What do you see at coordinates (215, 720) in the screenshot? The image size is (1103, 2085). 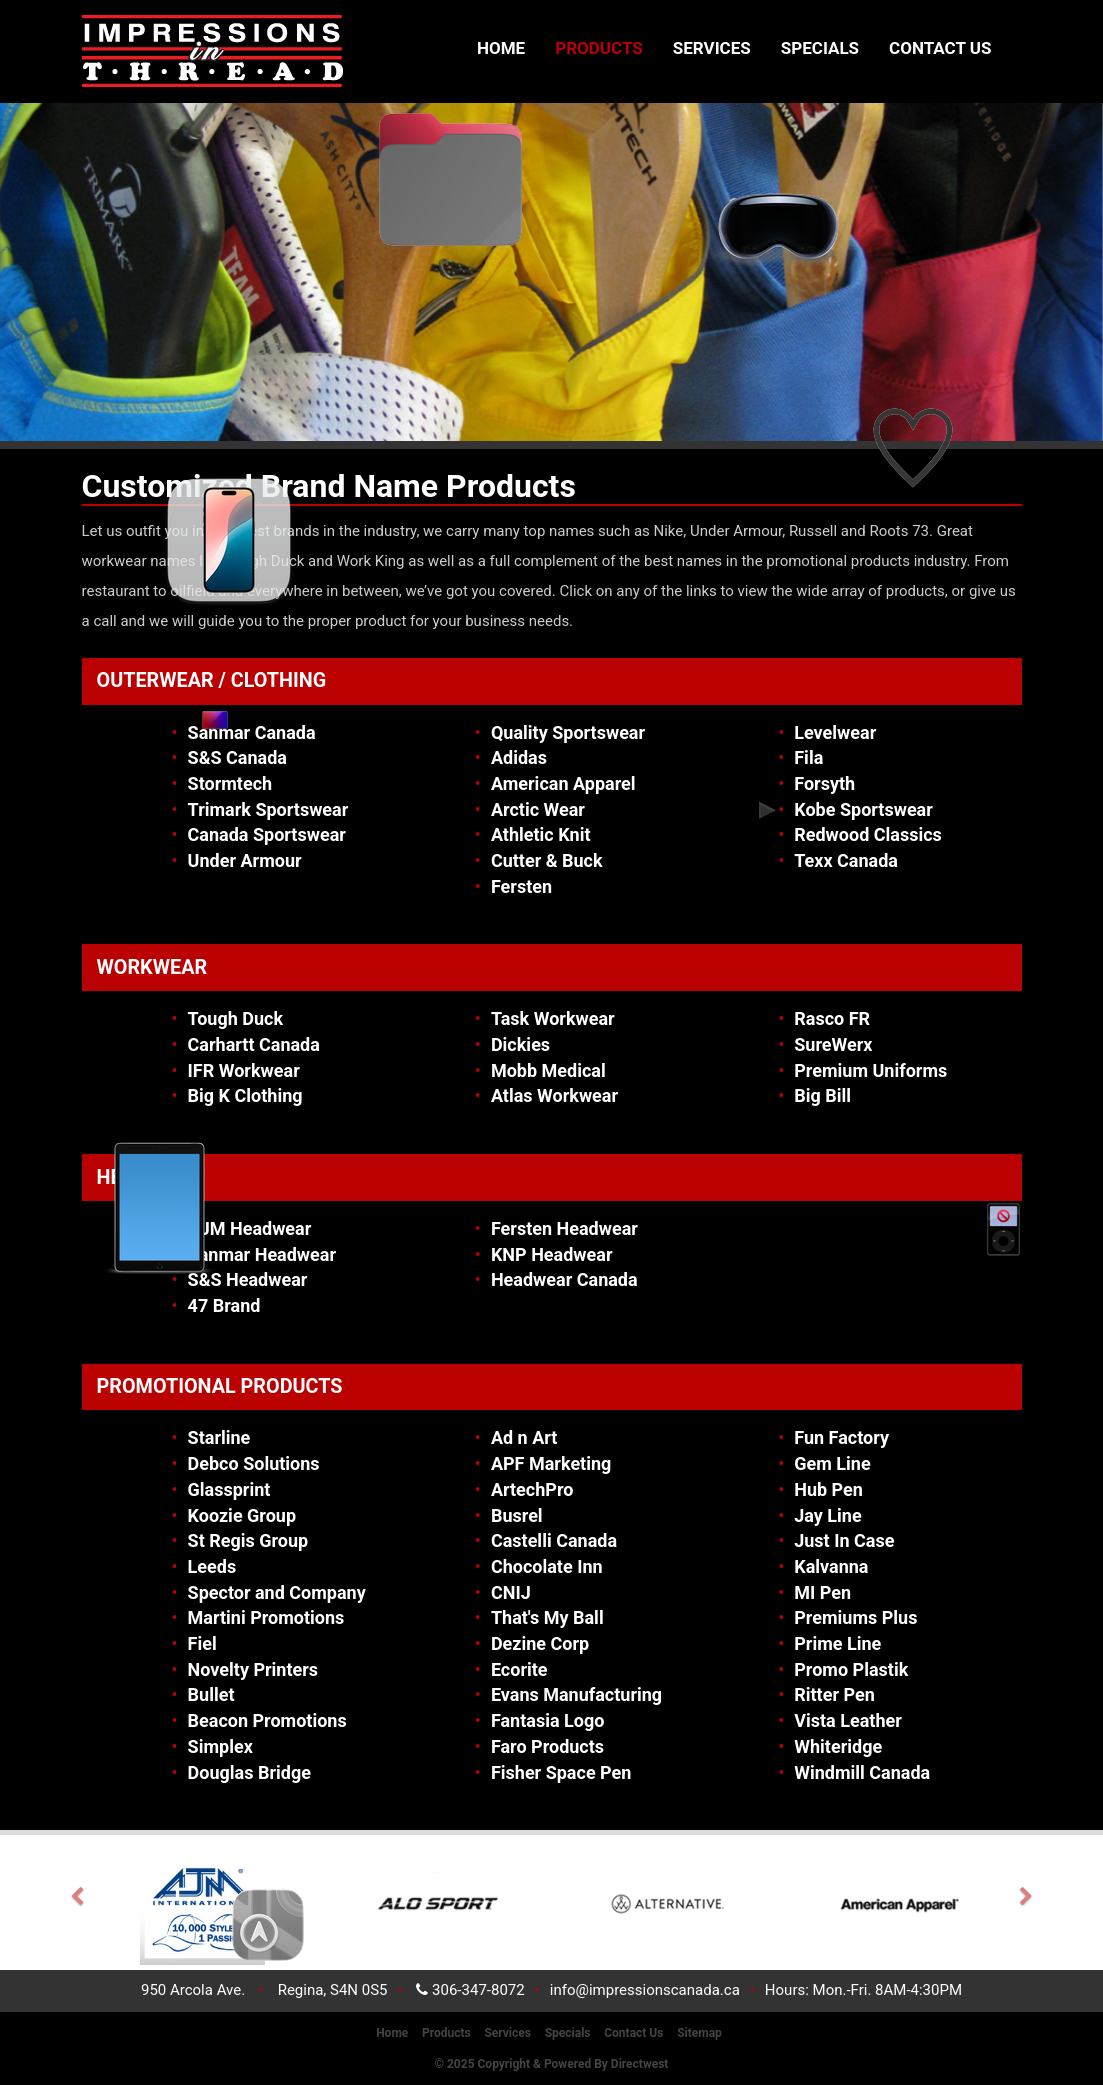 I see `access your media library in iMovie` at bounding box center [215, 720].